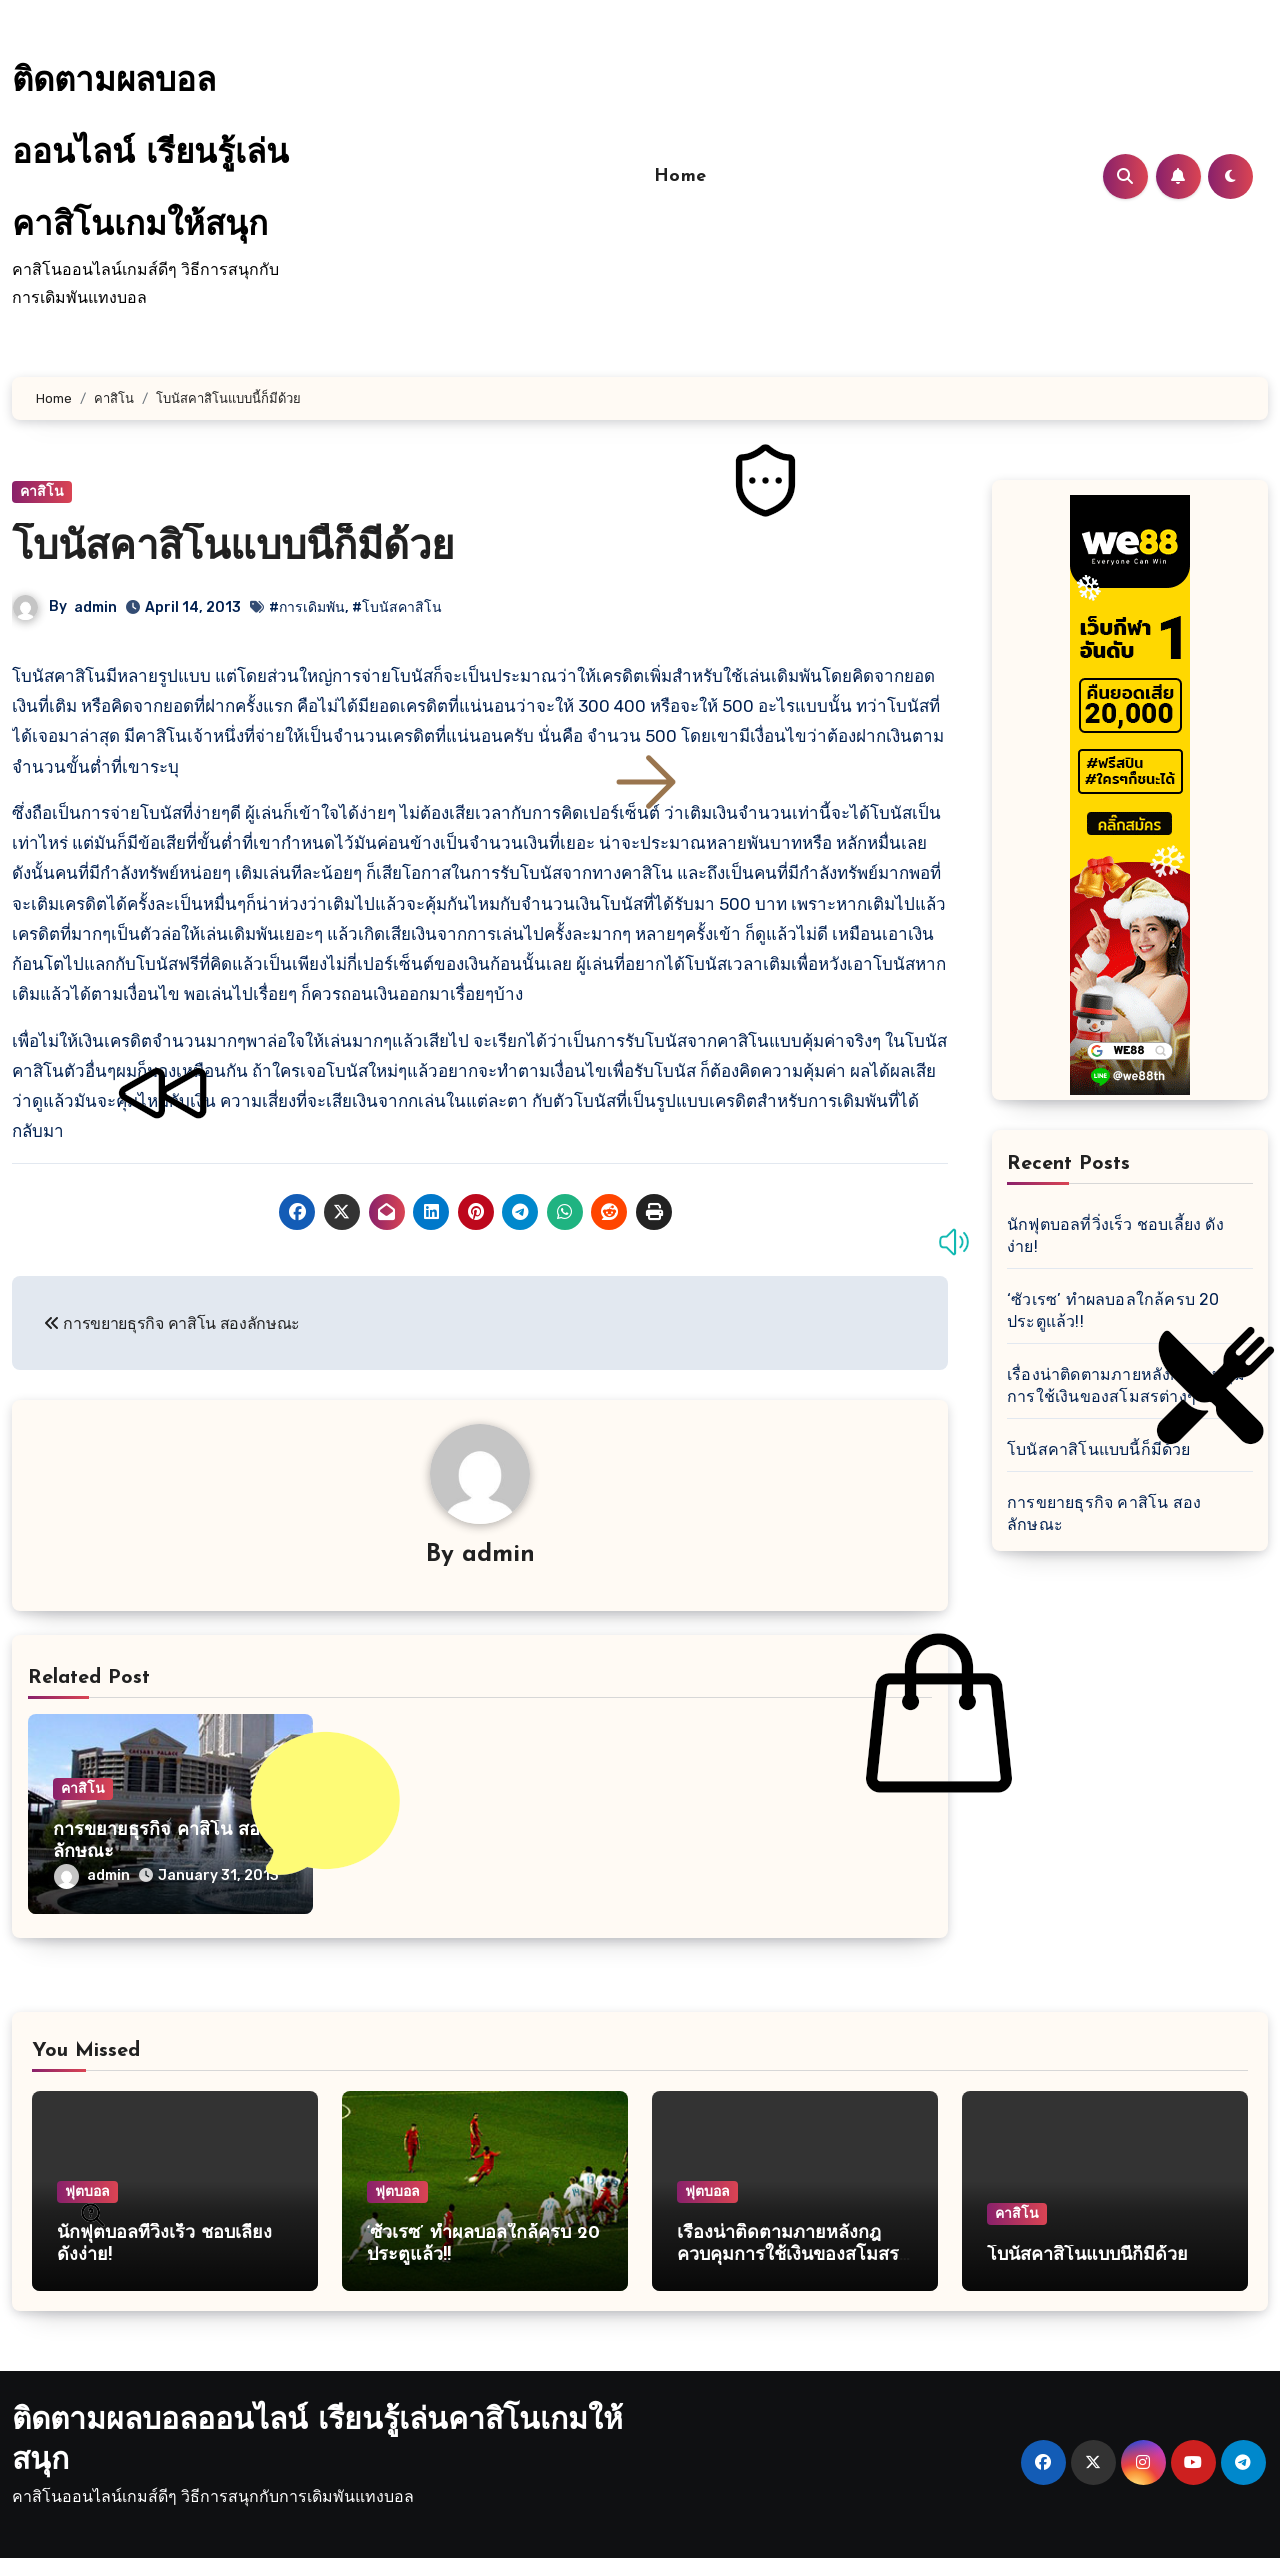 The height and width of the screenshot is (2558, 1280). Describe the element at coordinates (325, 1800) in the screenshot. I see `open chat or messaging` at that location.